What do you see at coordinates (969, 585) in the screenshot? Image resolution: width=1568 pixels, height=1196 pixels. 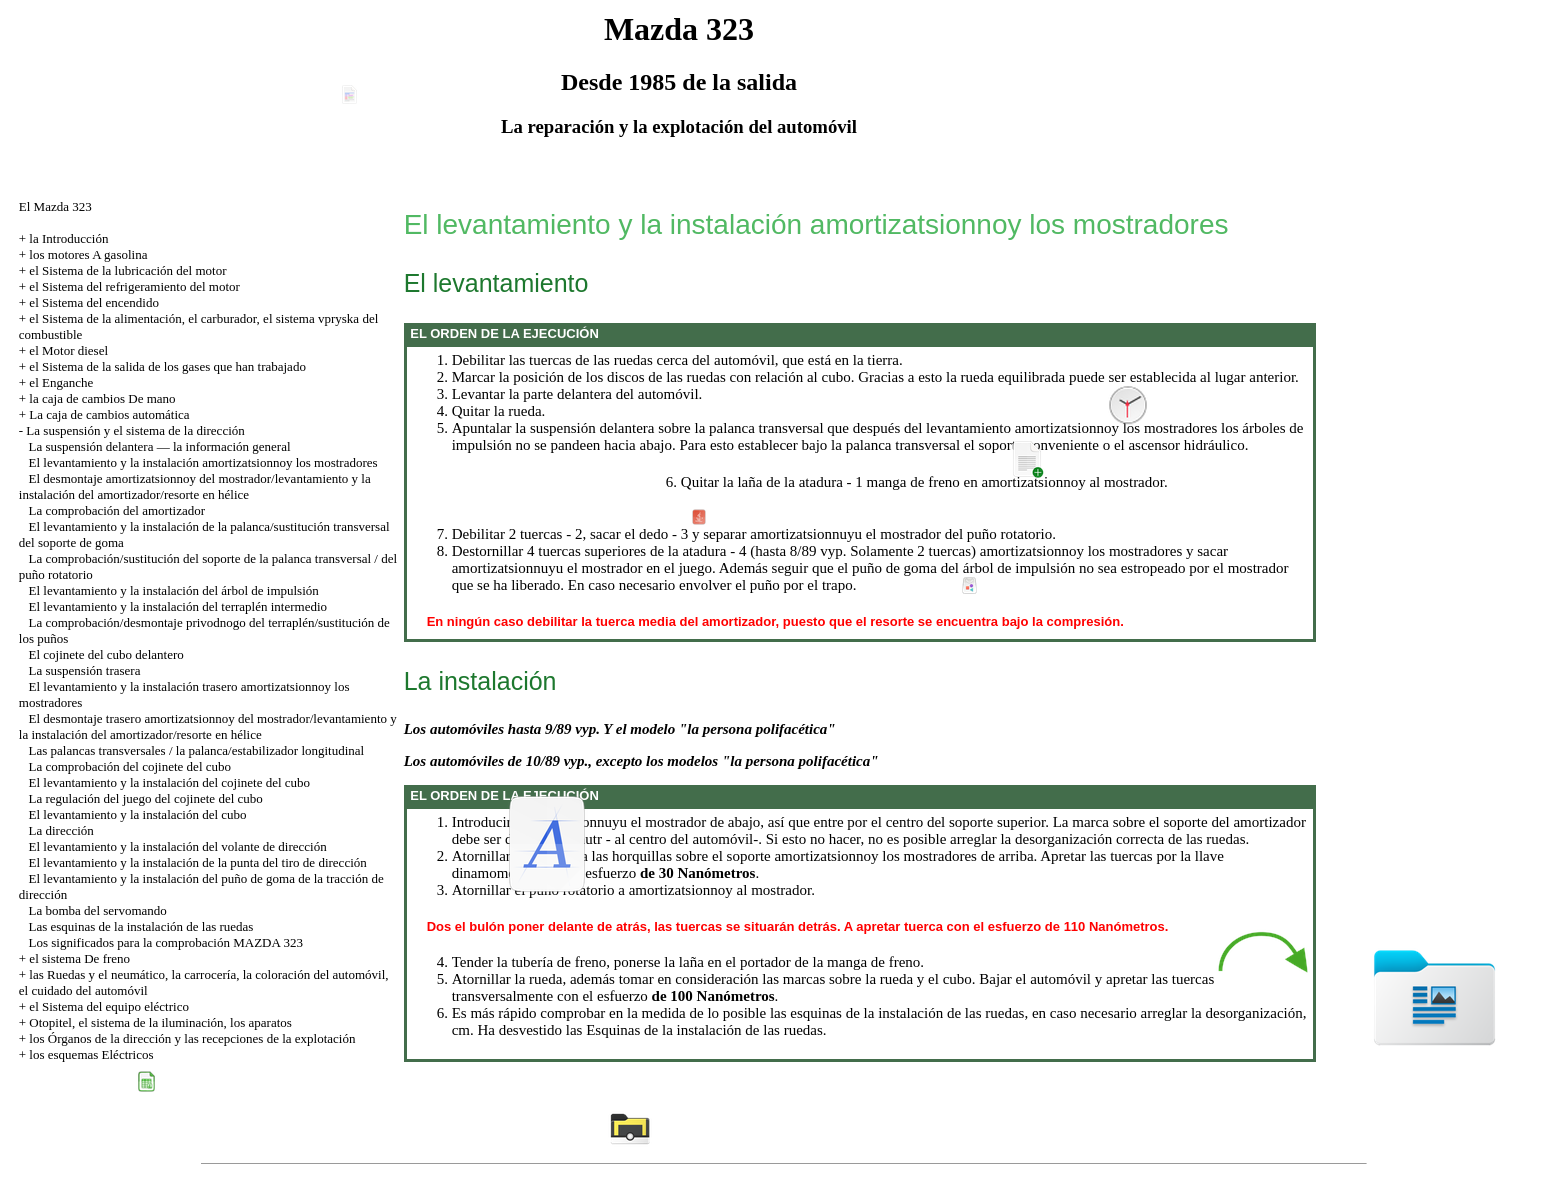 I see `open the software center to browse and install apps` at bounding box center [969, 585].